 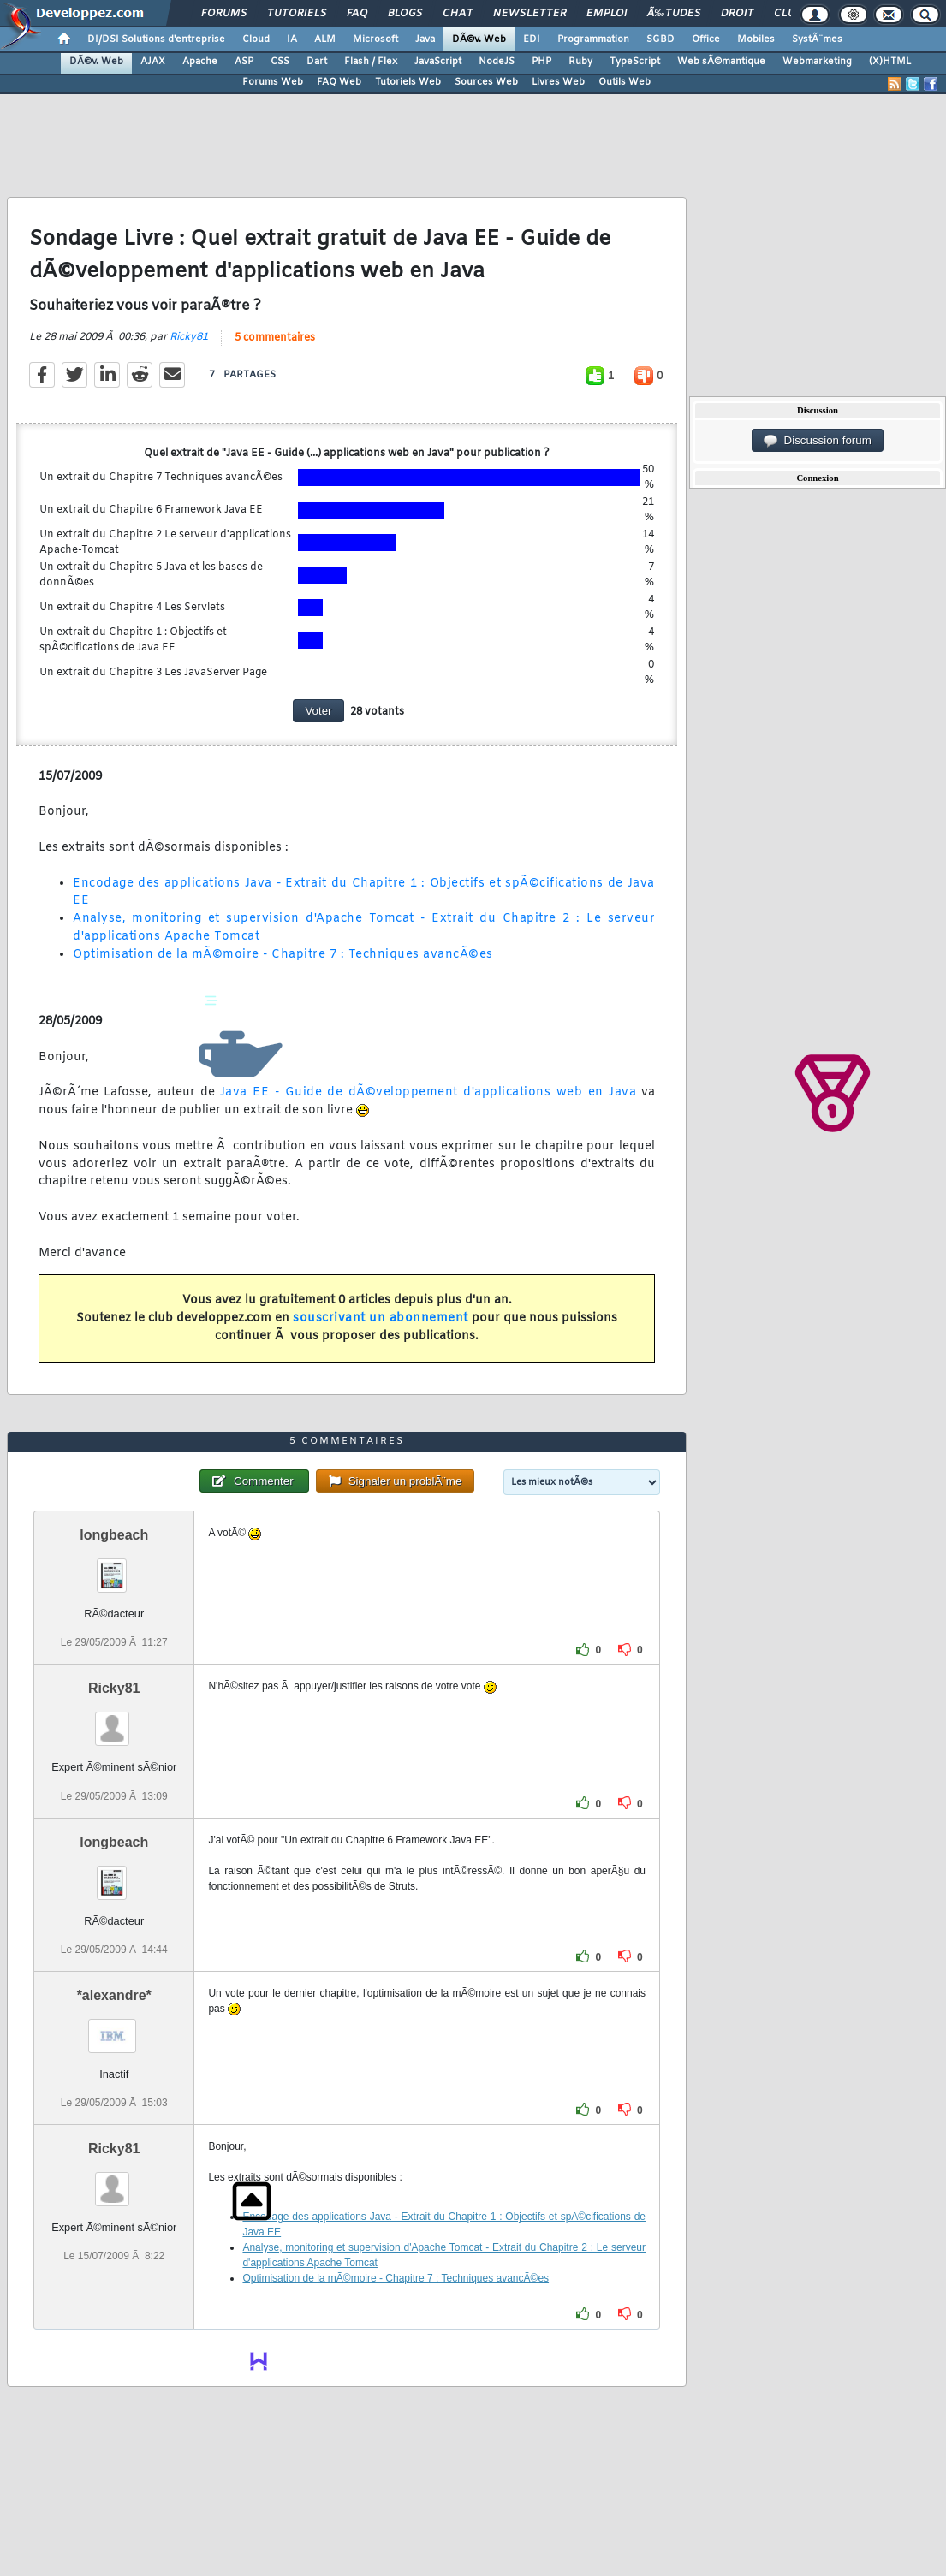 What do you see at coordinates (832, 1093) in the screenshot?
I see `view achievements or awards` at bounding box center [832, 1093].